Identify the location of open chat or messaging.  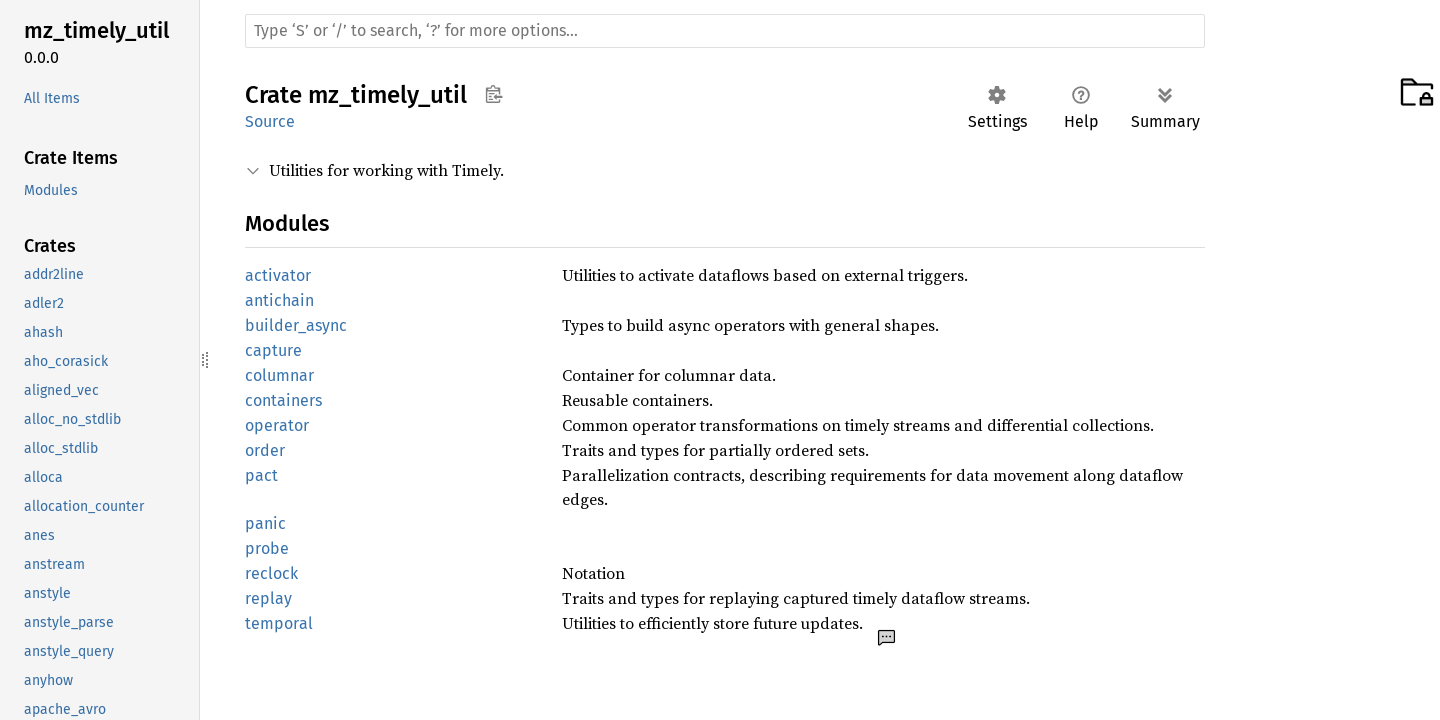
(886, 636).